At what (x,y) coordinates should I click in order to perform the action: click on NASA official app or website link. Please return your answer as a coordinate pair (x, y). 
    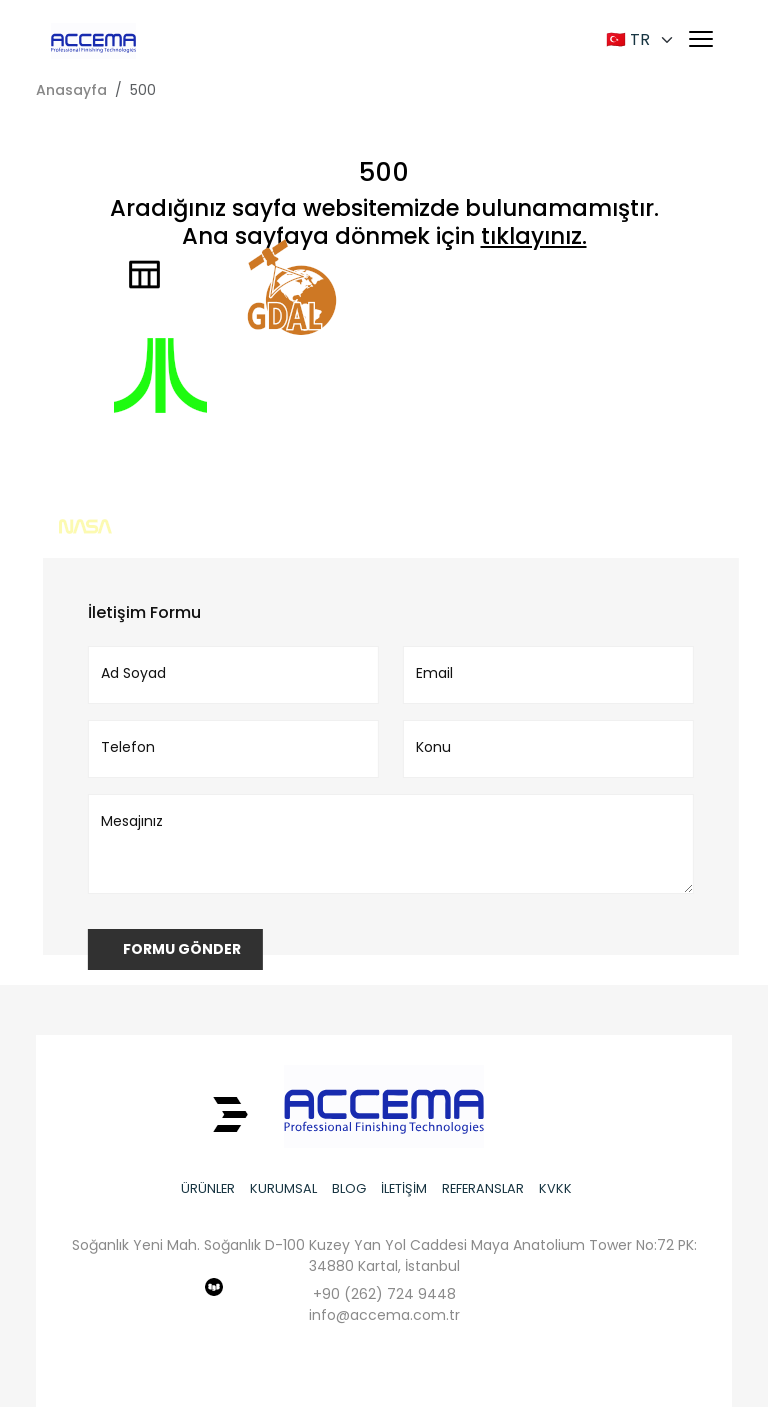
    Looking at the image, I should click on (85, 526).